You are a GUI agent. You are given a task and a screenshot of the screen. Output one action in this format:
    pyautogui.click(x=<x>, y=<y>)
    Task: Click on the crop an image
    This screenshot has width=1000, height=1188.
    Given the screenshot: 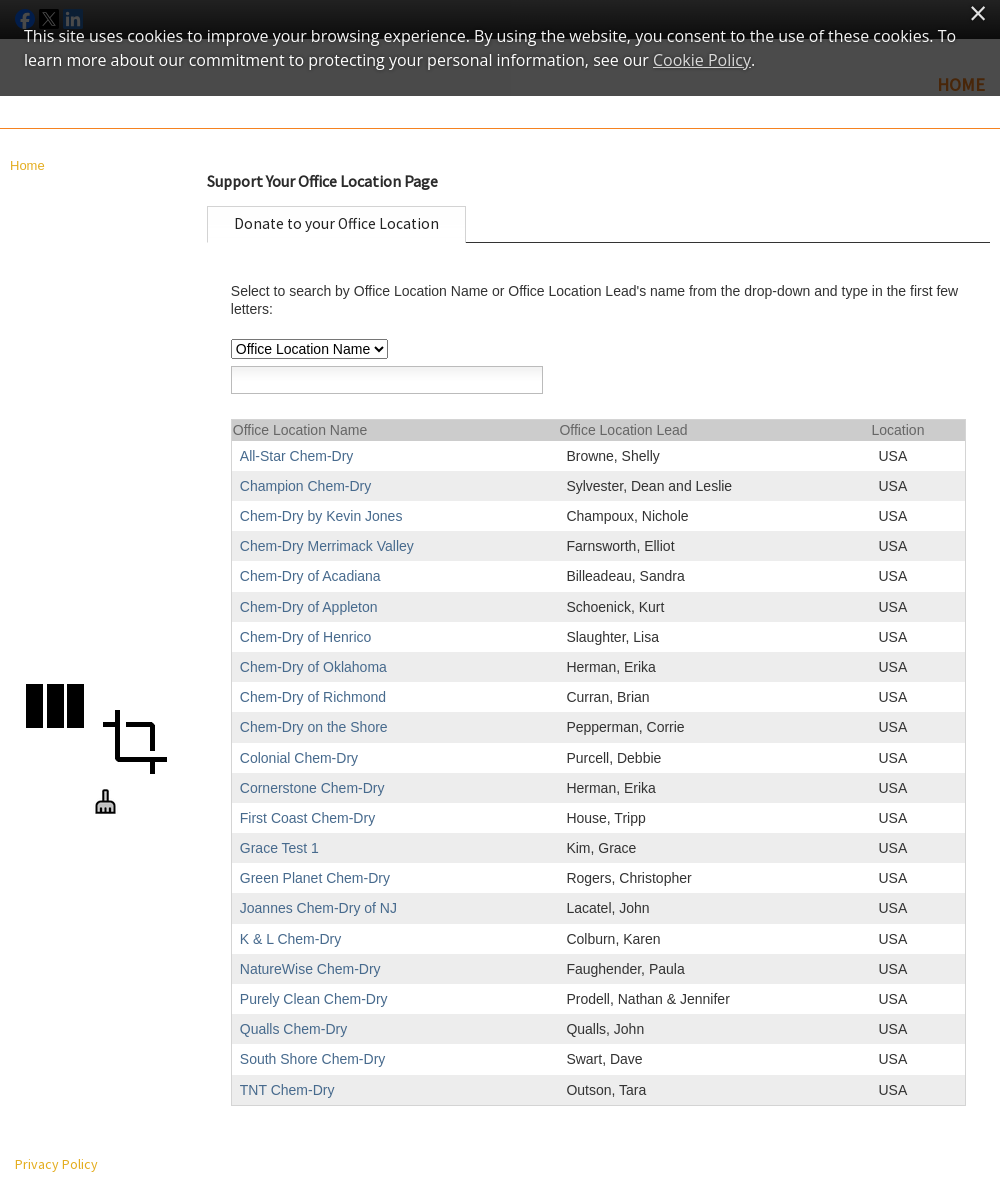 What is the action you would take?
    pyautogui.click(x=135, y=742)
    